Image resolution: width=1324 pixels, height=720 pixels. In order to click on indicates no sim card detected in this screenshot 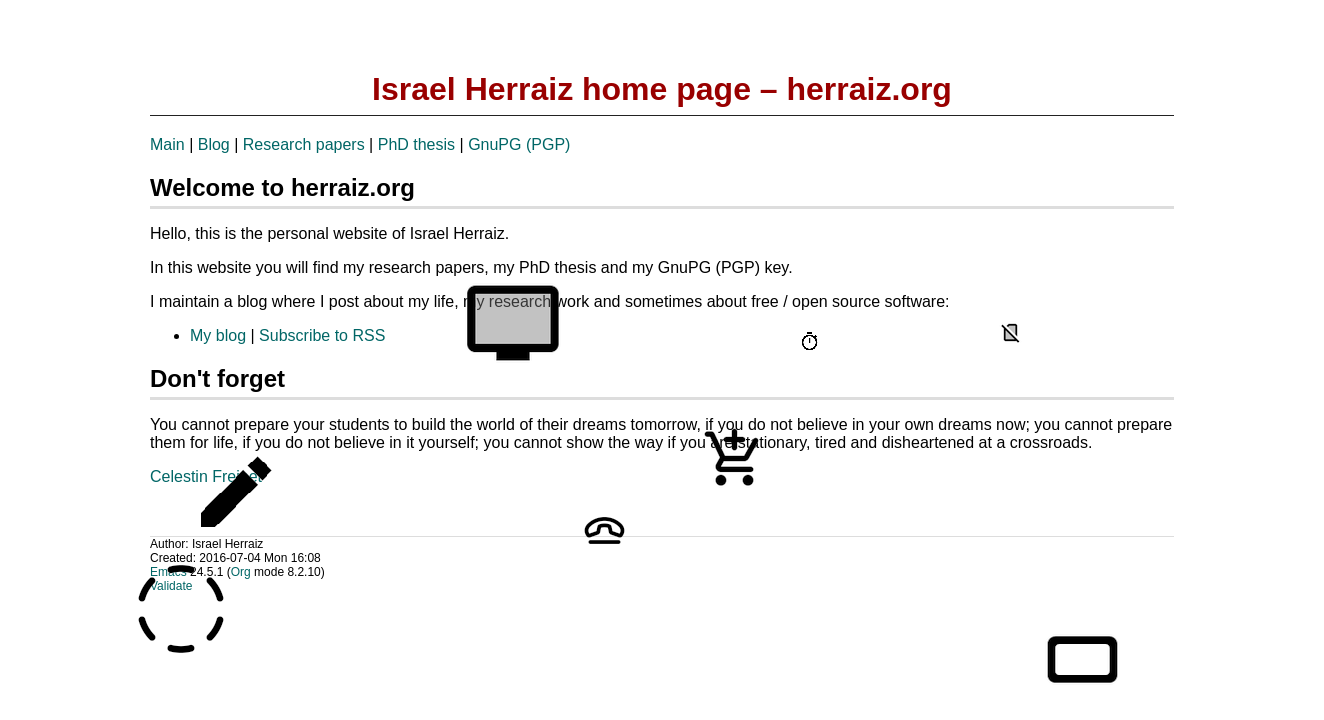, I will do `click(1010, 332)`.